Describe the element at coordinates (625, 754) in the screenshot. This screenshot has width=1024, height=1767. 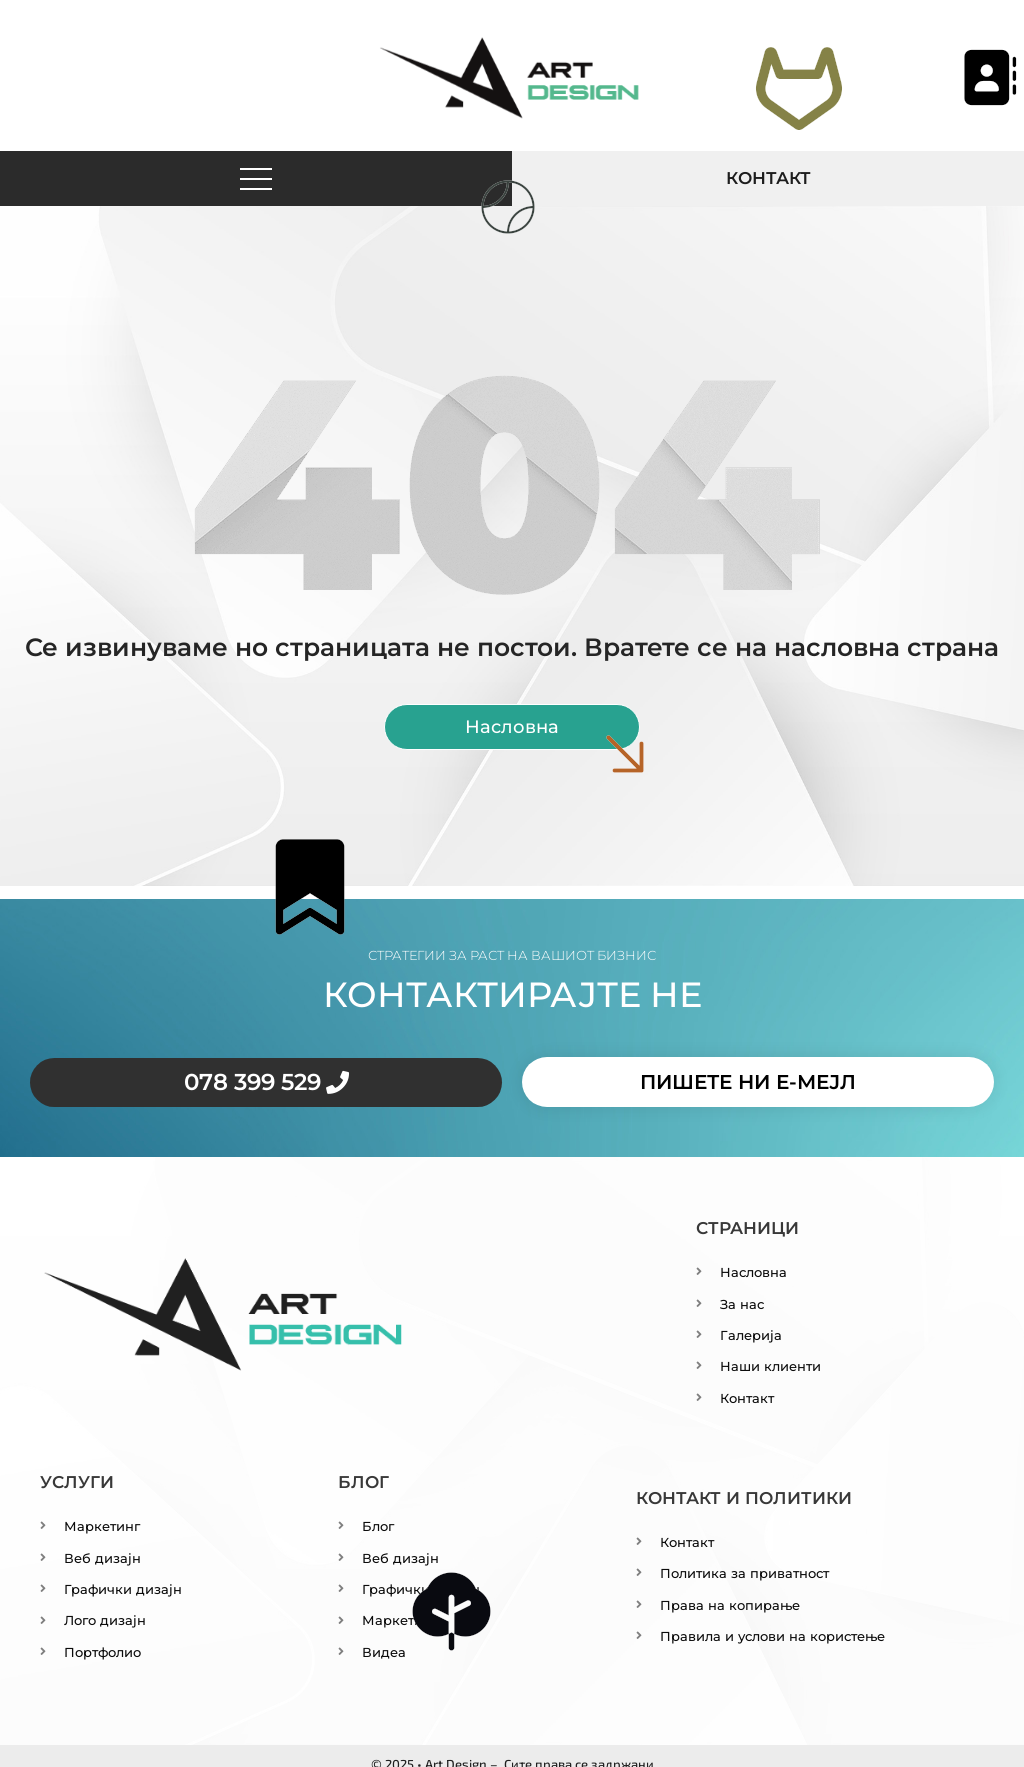
I see `navigate to the next item diagonally` at that location.